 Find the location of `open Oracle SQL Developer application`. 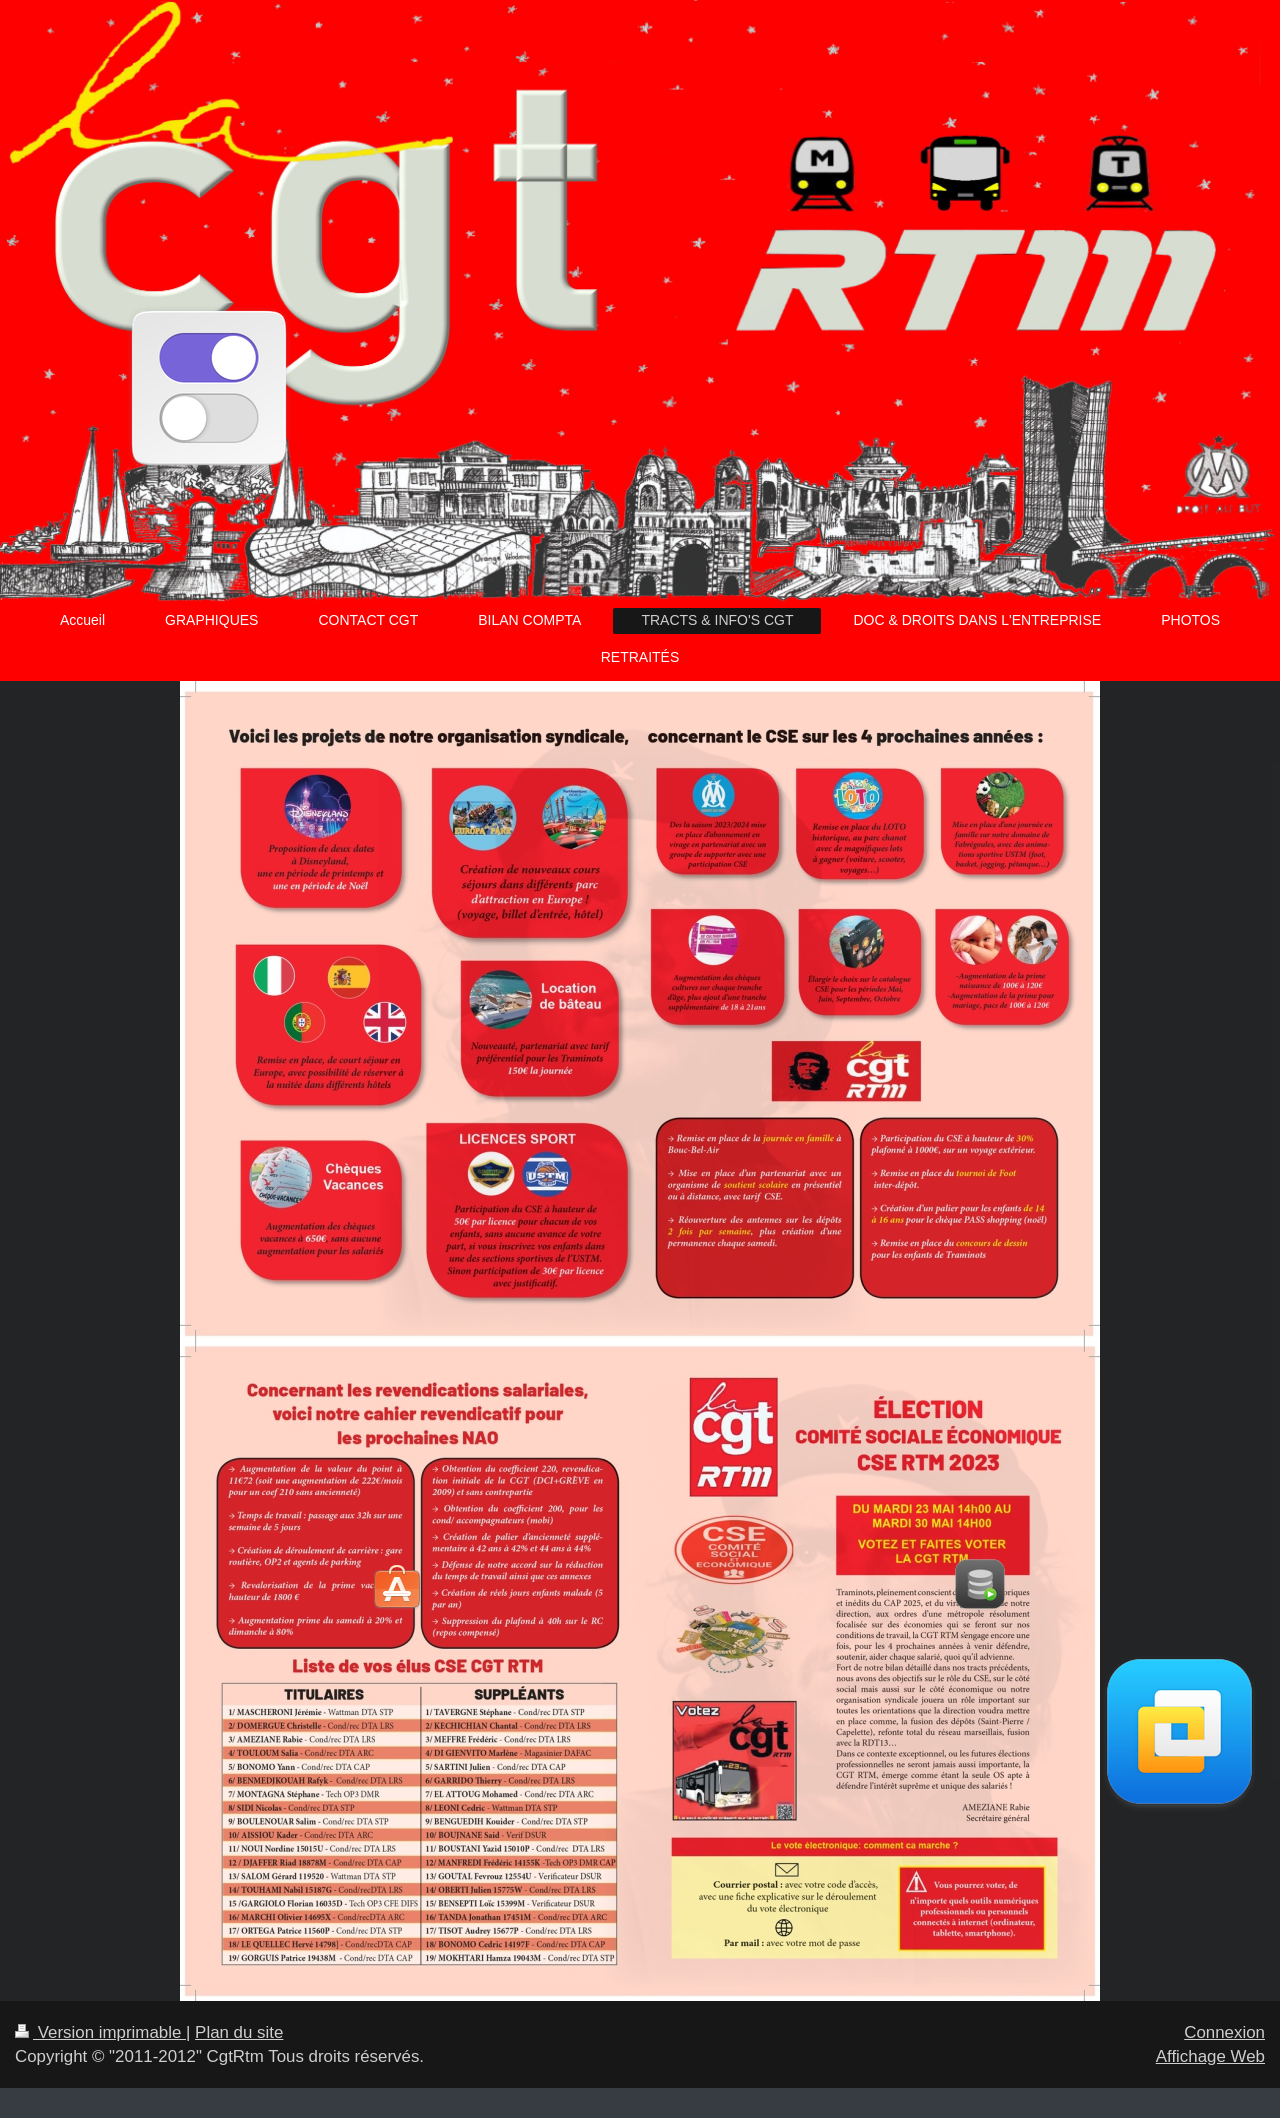

open Oracle SQL Developer application is located at coordinates (980, 1584).